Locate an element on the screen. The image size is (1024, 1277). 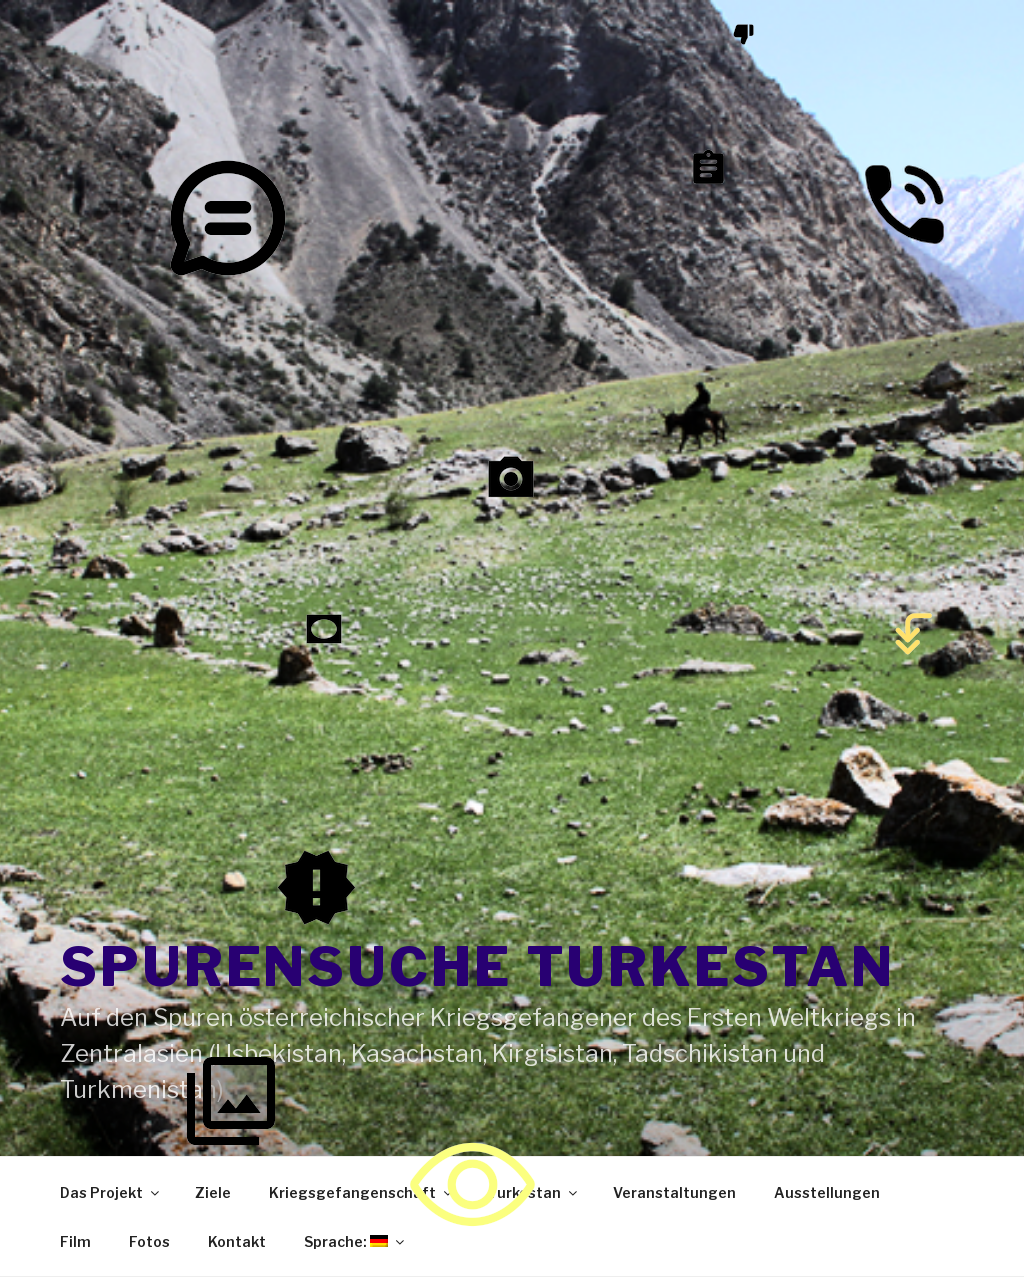
indicates new or recently added content is located at coordinates (316, 887).